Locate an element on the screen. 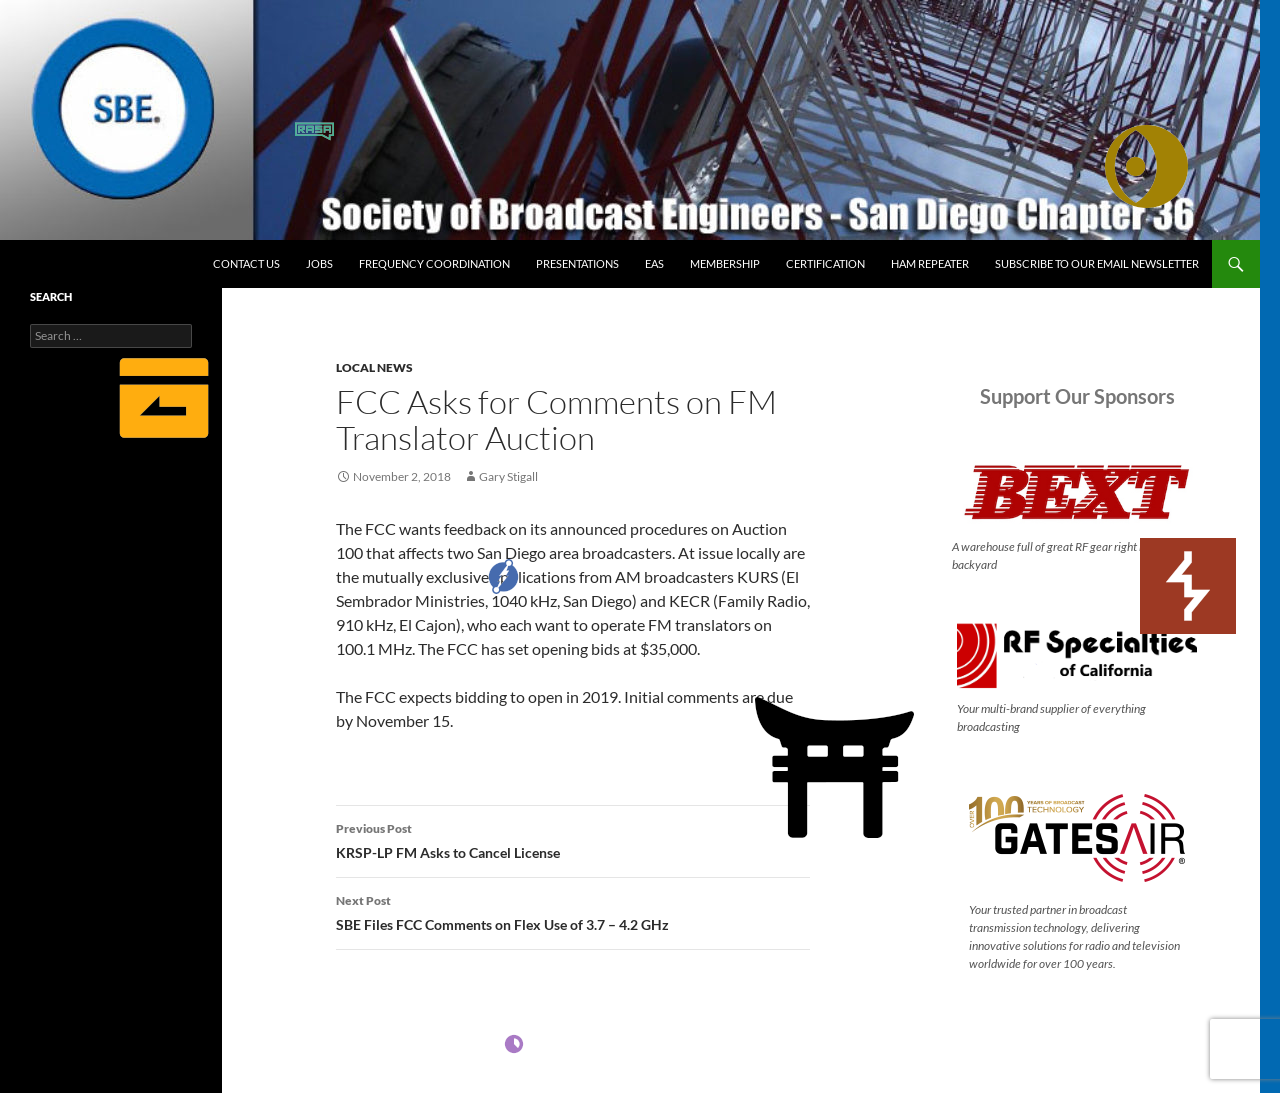 The width and height of the screenshot is (1280, 1093). dgraph database logo is located at coordinates (503, 576).